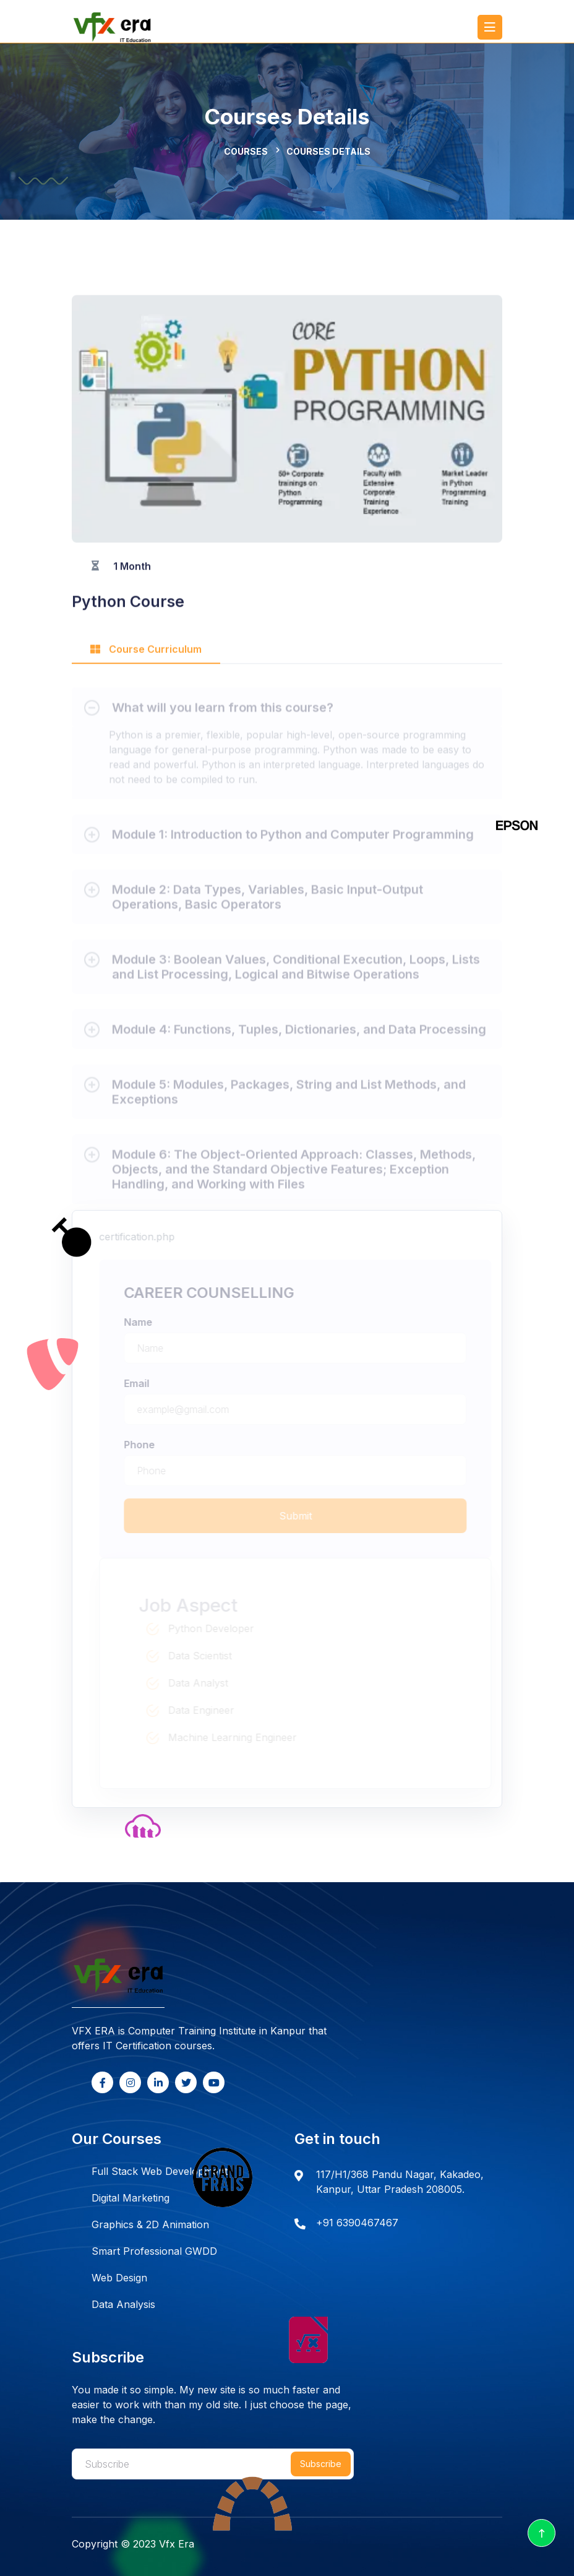  I want to click on TYPO3 content management system logo, so click(53, 1364).